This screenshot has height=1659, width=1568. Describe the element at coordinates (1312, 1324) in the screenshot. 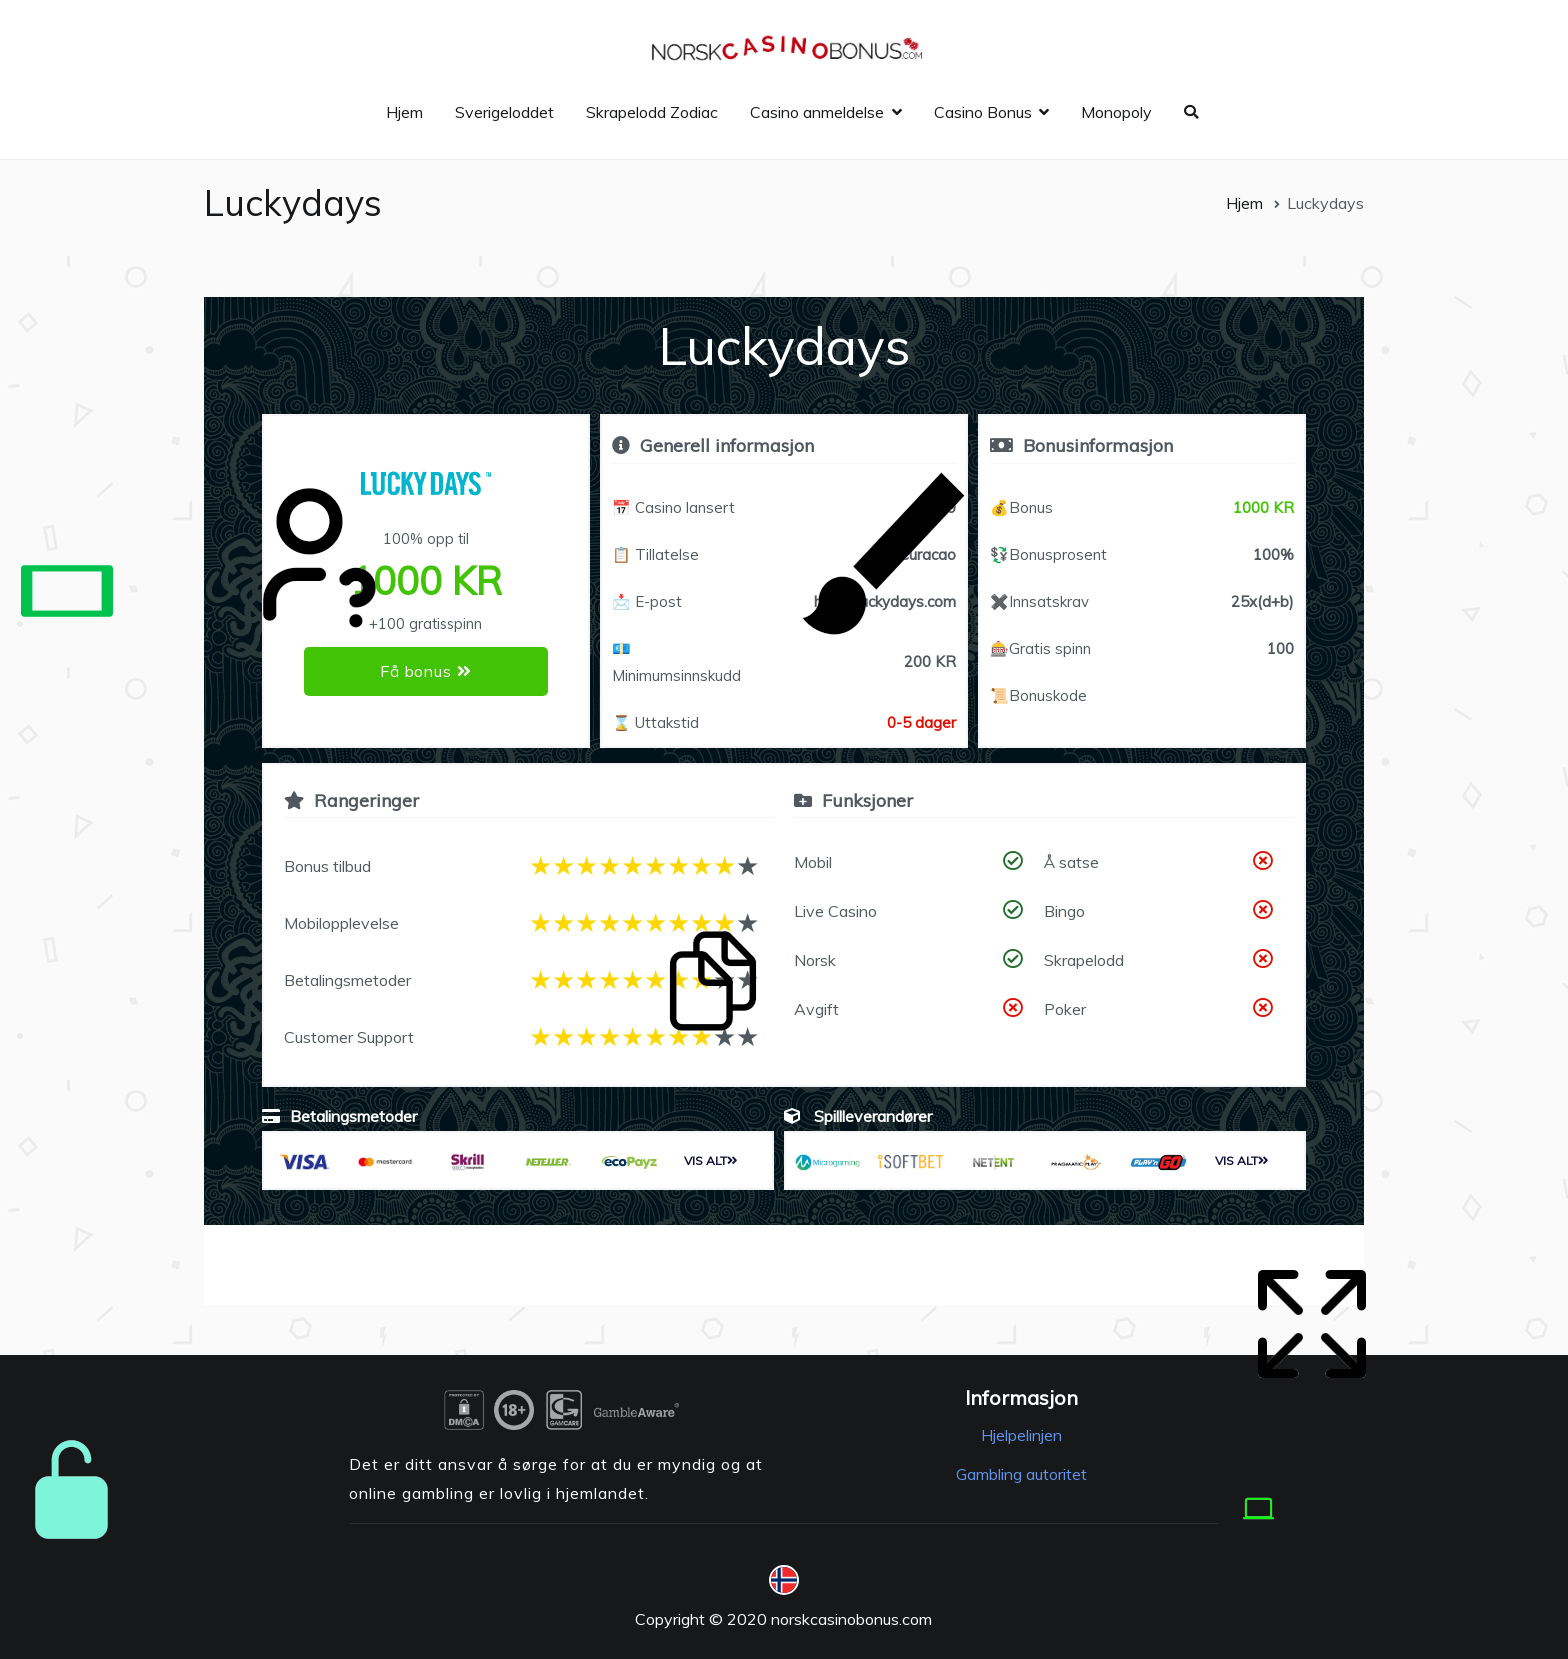

I see `expand to fullscreen mode` at that location.